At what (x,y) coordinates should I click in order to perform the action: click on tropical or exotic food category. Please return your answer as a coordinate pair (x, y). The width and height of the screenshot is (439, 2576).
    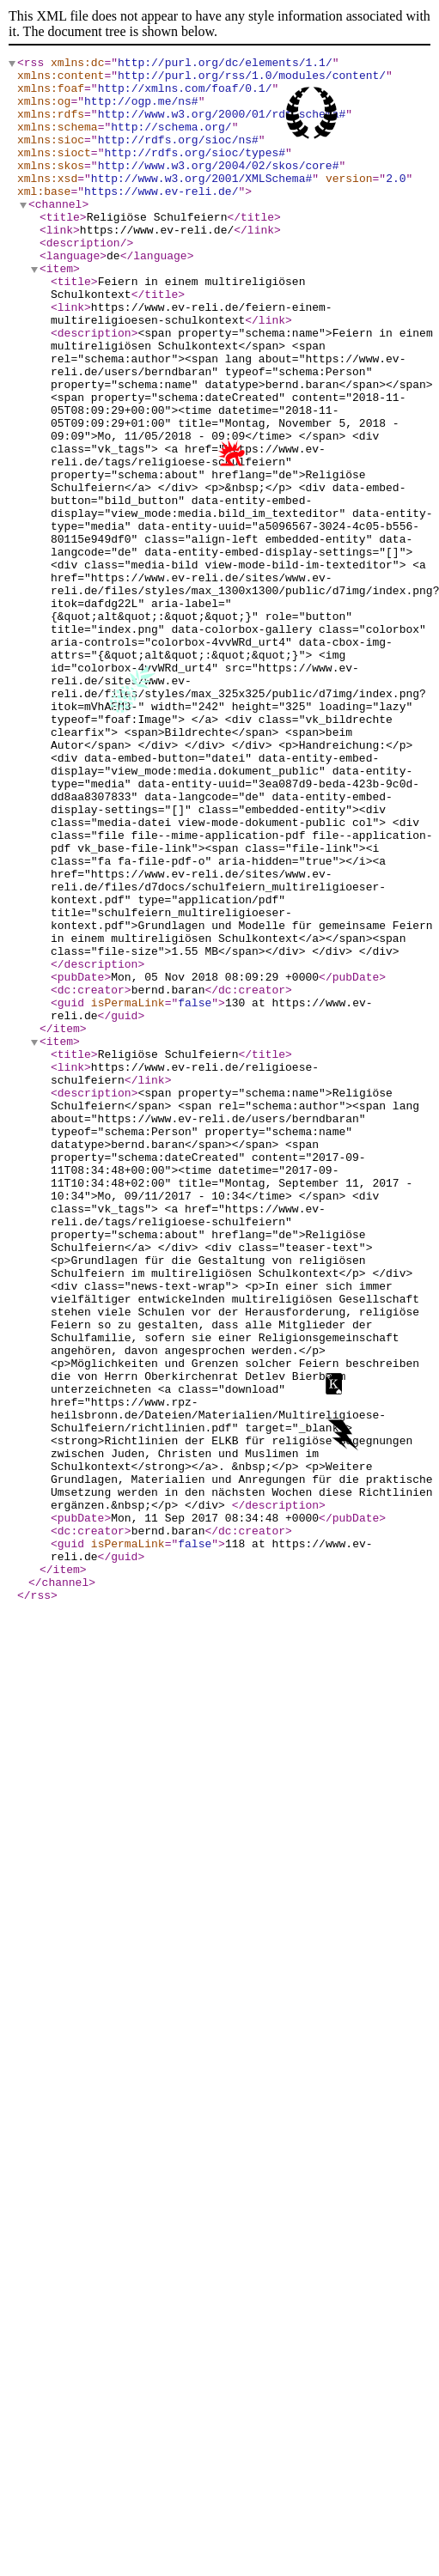
    Looking at the image, I should click on (133, 689).